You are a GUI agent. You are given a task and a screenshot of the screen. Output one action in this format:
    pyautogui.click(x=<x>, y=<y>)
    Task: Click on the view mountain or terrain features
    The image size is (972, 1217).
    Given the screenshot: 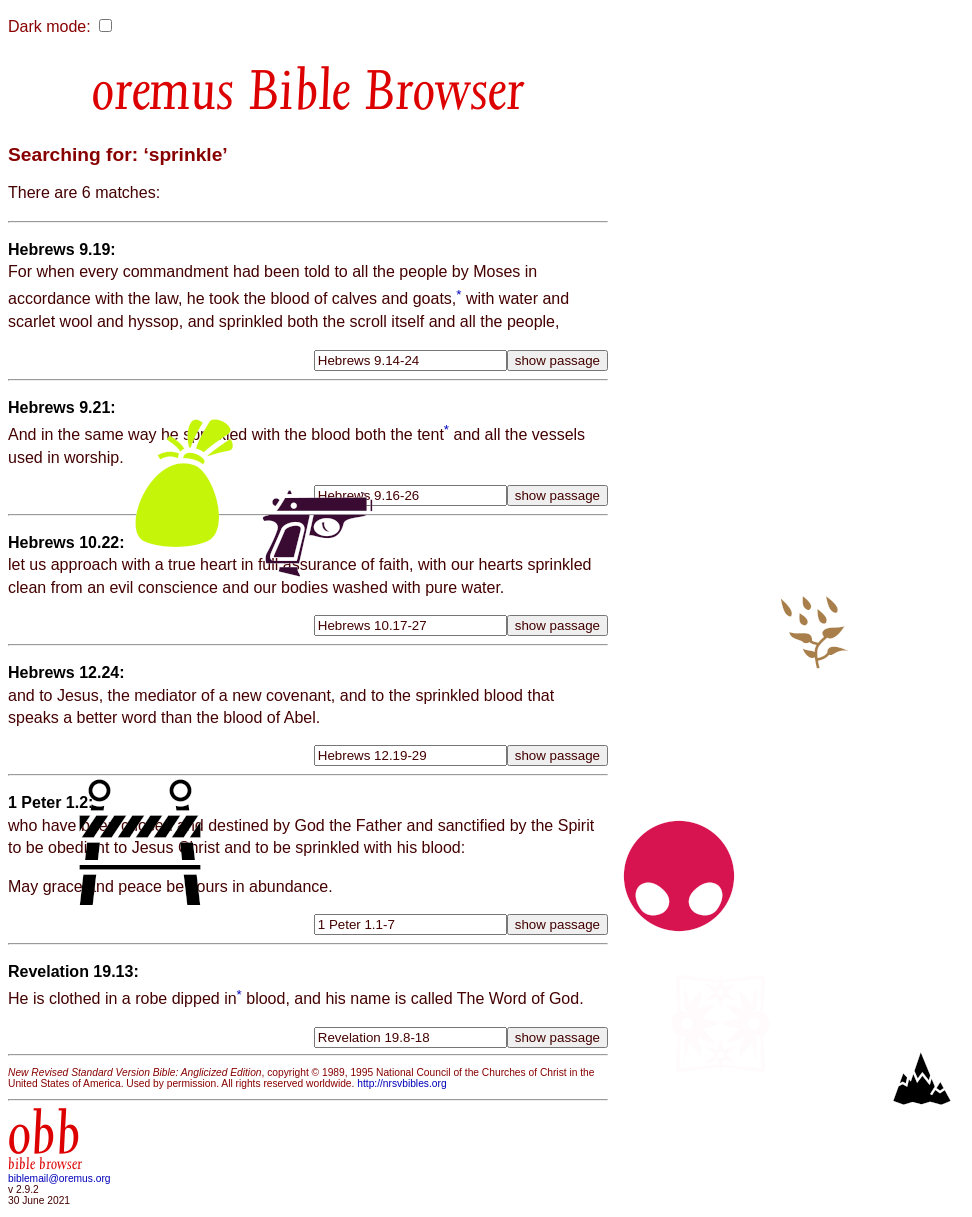 What is the action you would take?
    pyautogui.click(x=922, y=1081)
    